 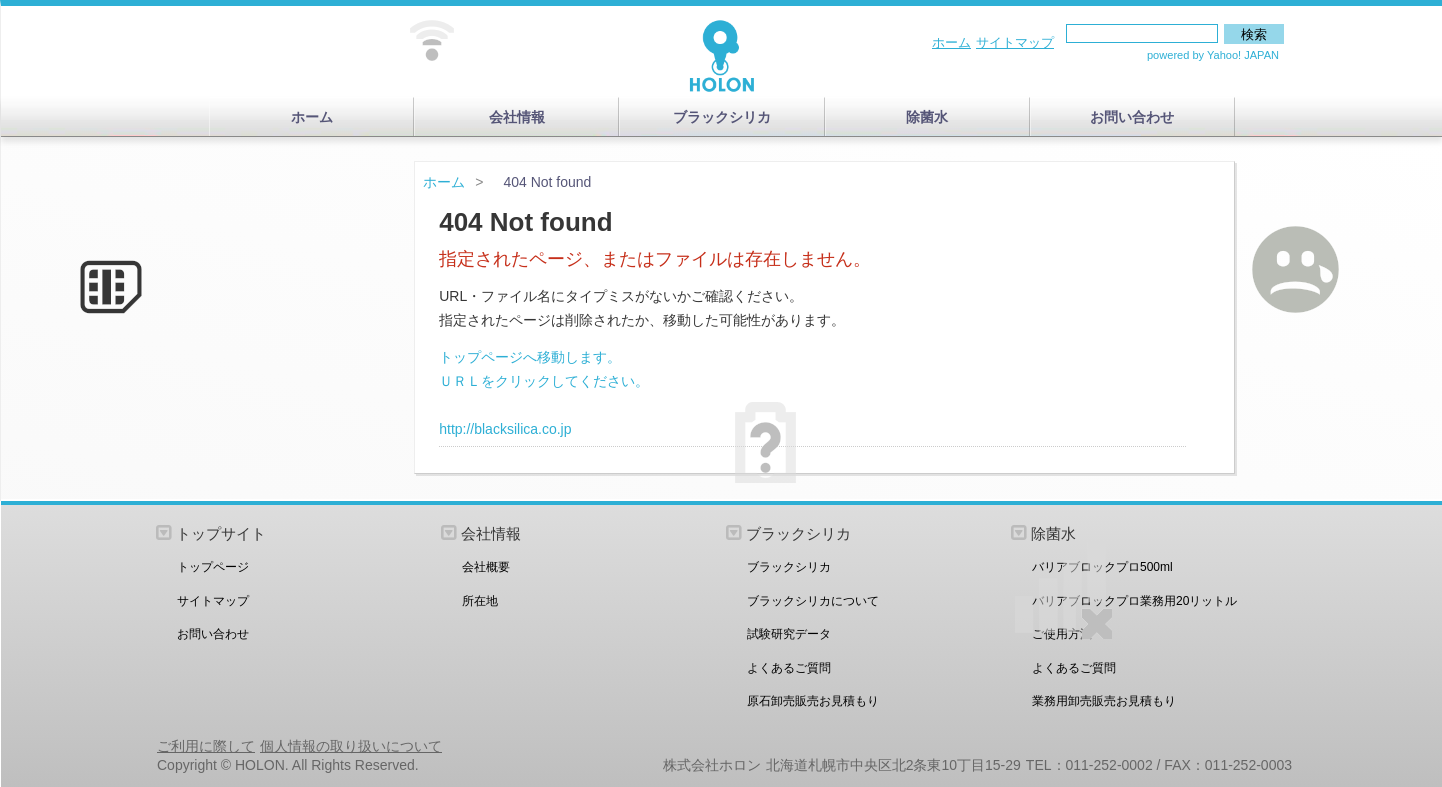 What do you see at coordinates (765, 442) in the screenshot?
I see `indicates battery not detected or missing` at bounding box center [765, 442].